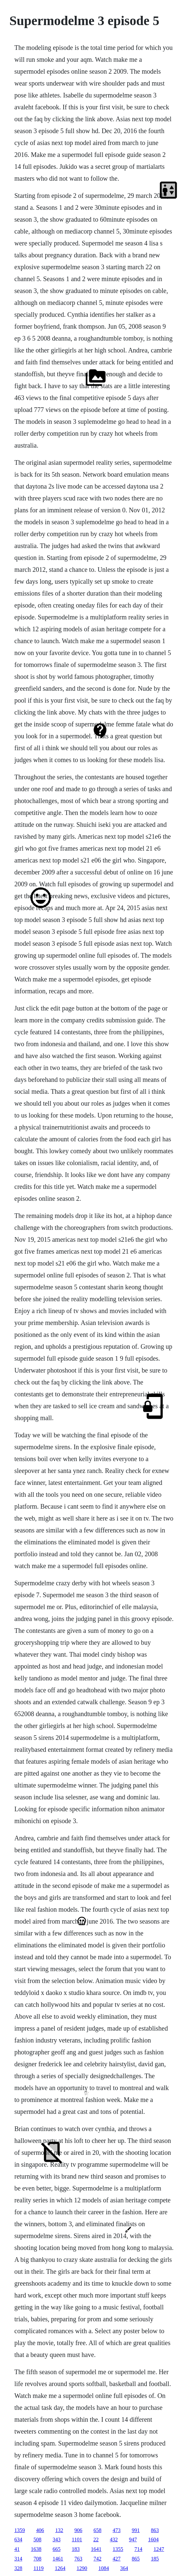 The width and height of the screenshot is (188, 2576). I want to click on indicates a partial or half-star rating, so click(86, 2093).